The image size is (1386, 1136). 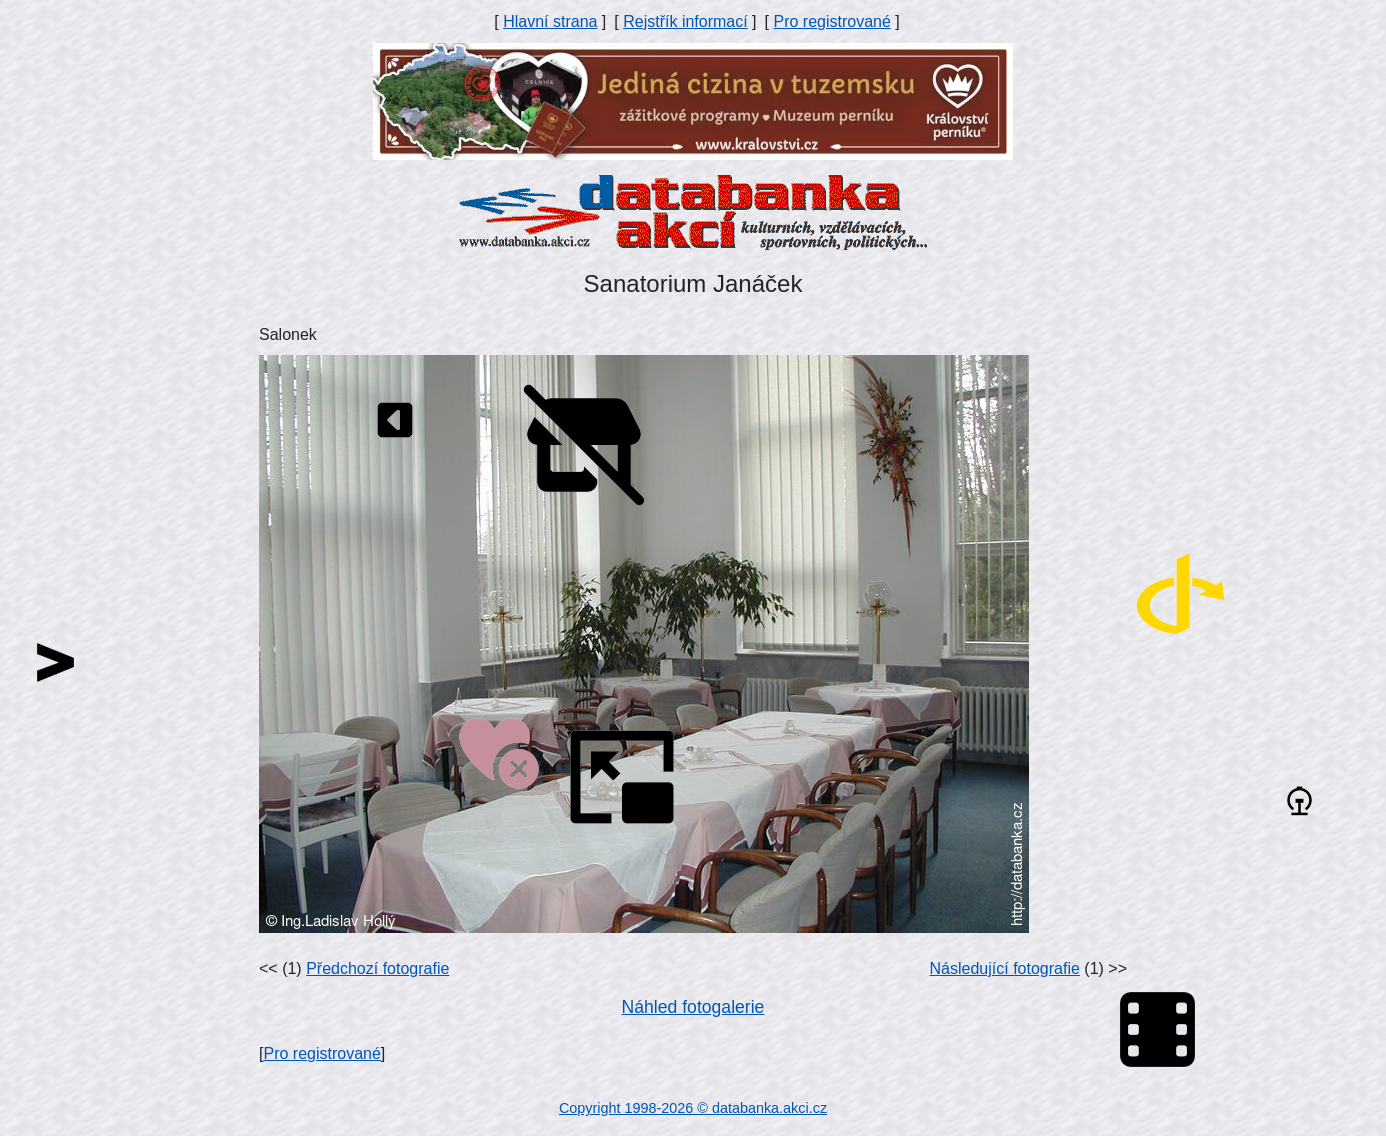 I want to click on indicates a closed or unavailable shop, so click(x=584, y=445).